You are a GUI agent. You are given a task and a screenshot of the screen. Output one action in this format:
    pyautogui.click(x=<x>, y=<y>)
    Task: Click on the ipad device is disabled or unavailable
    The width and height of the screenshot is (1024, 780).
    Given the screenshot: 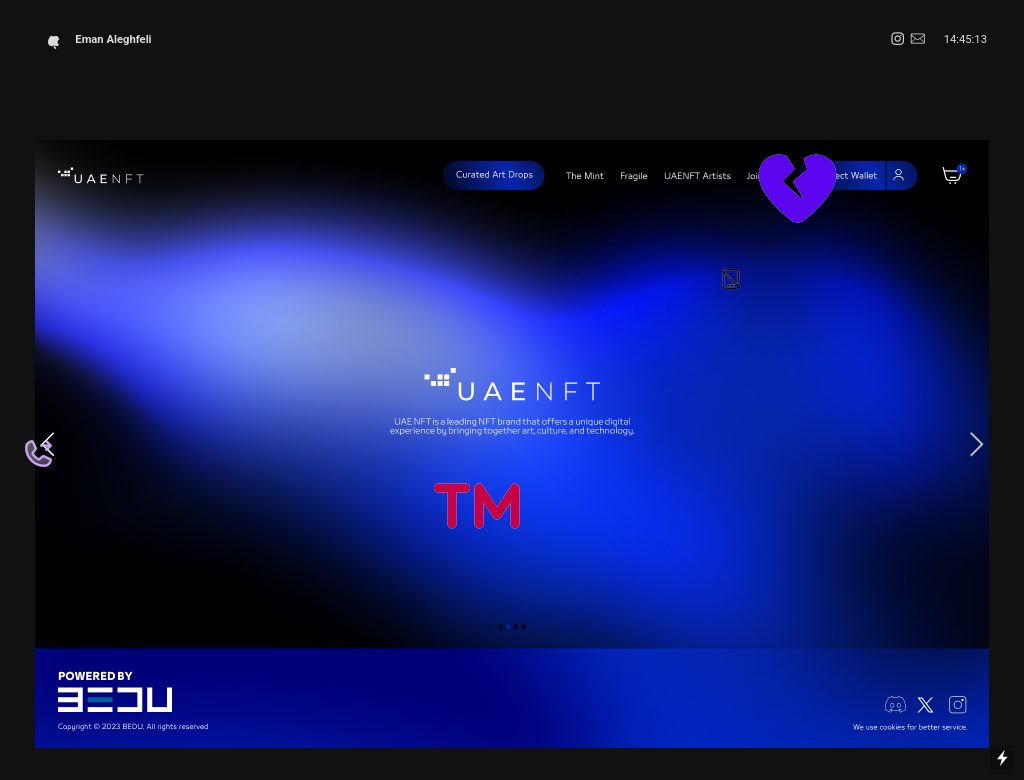 What is the action you would take?
    pyautogui.click(x=731, y=279)
    